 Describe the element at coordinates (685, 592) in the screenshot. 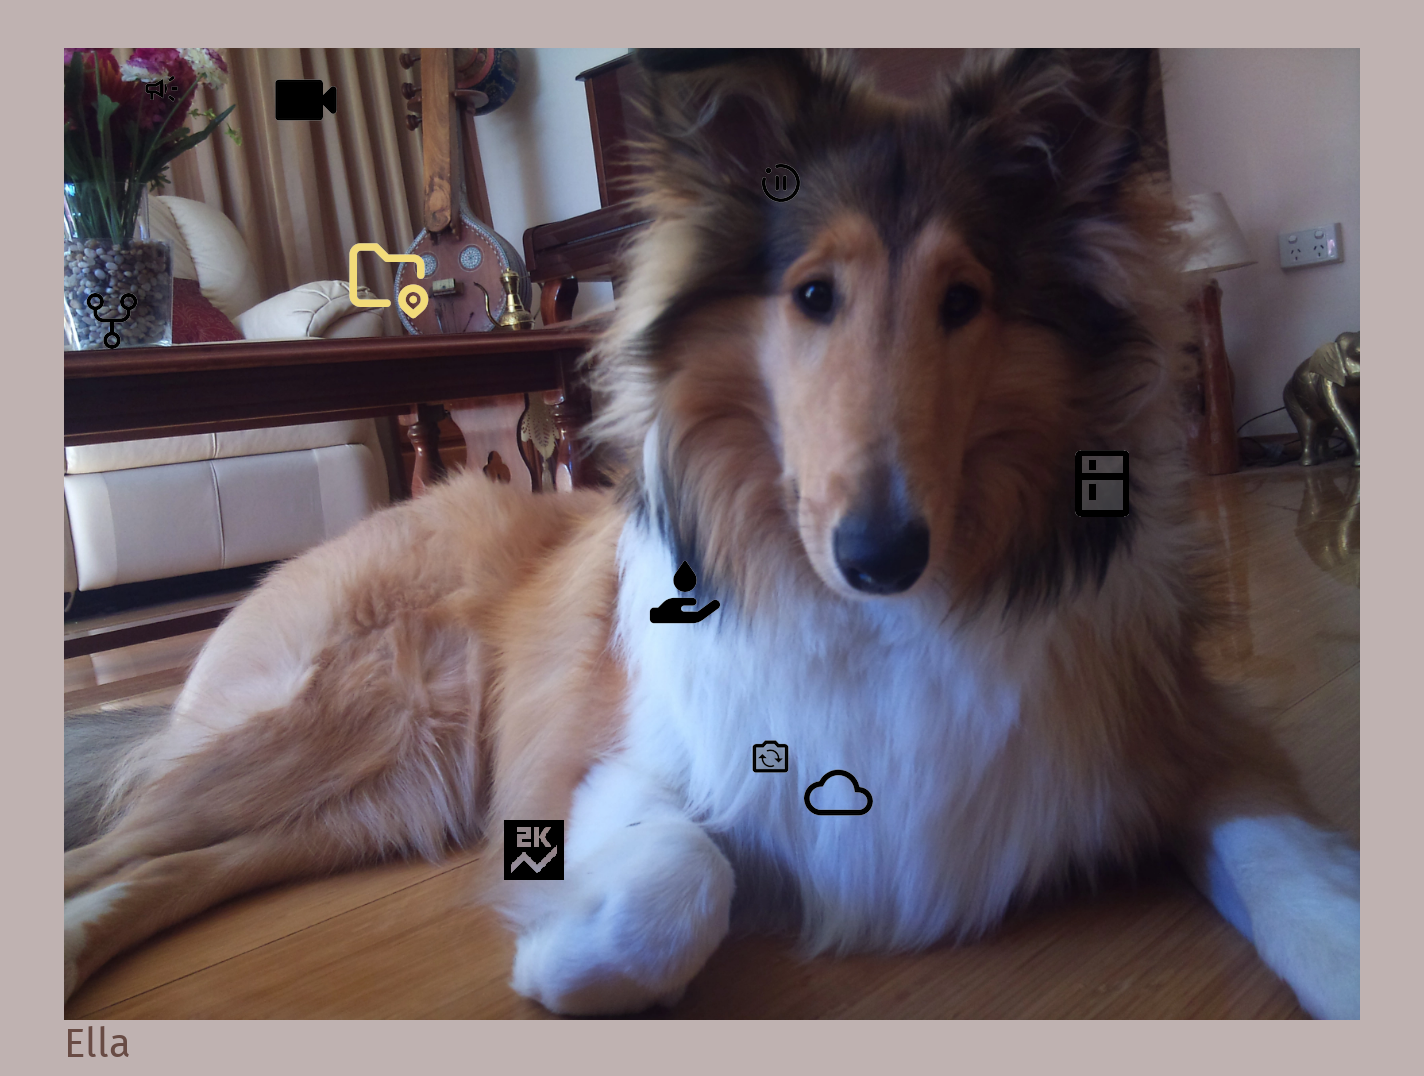

I see `access water conservation or donation features` at that location.